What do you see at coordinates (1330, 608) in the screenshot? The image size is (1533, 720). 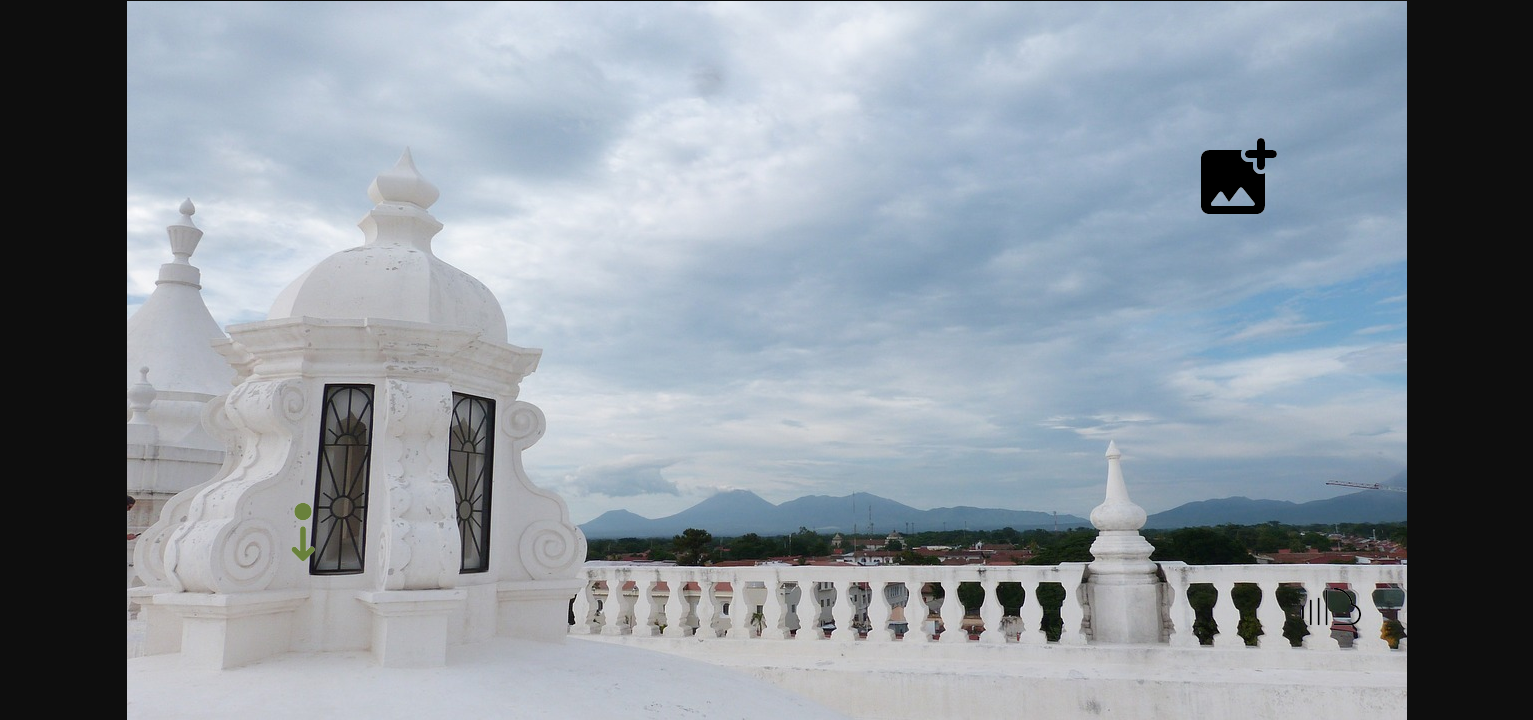 I see `open soundcloud app` at bounding box center [1330, 608].